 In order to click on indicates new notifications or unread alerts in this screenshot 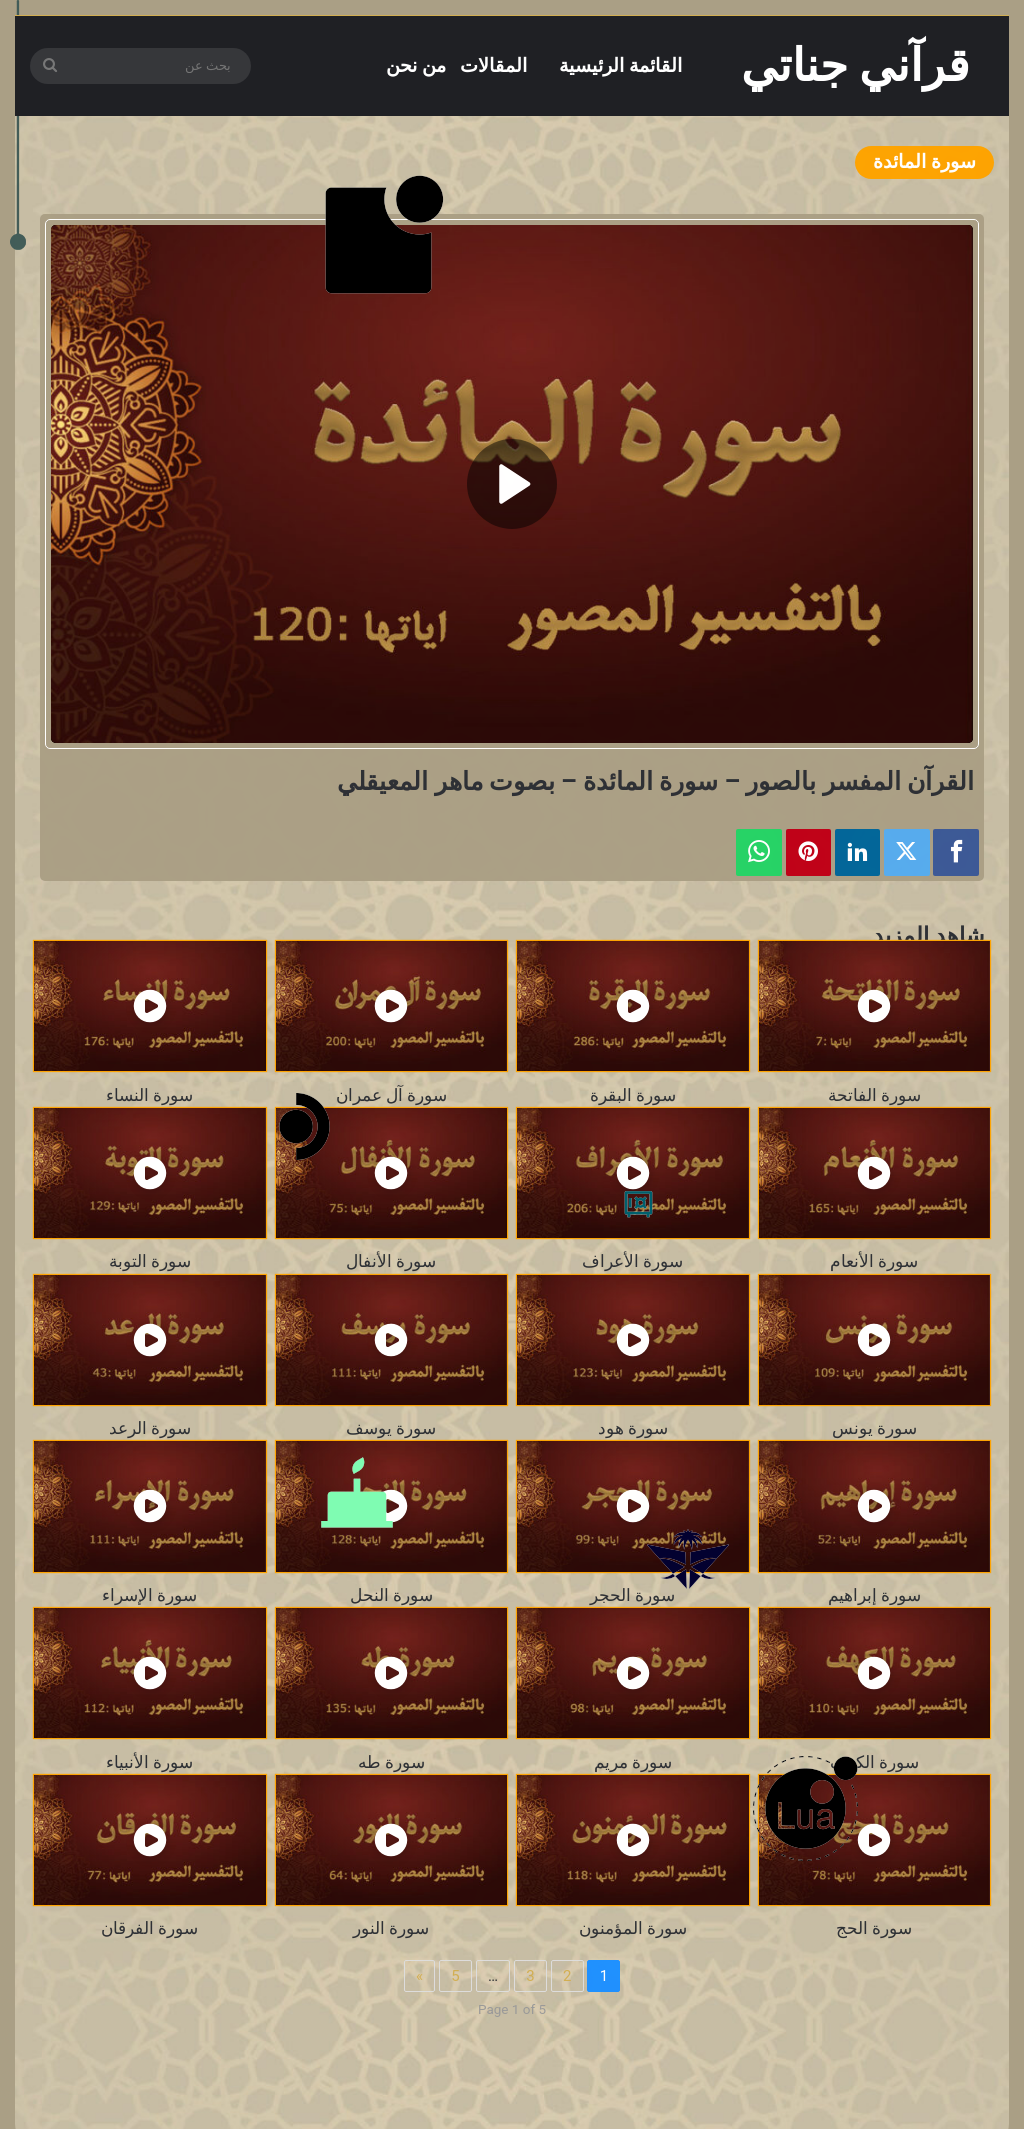, I will do `click(378, 234)`.